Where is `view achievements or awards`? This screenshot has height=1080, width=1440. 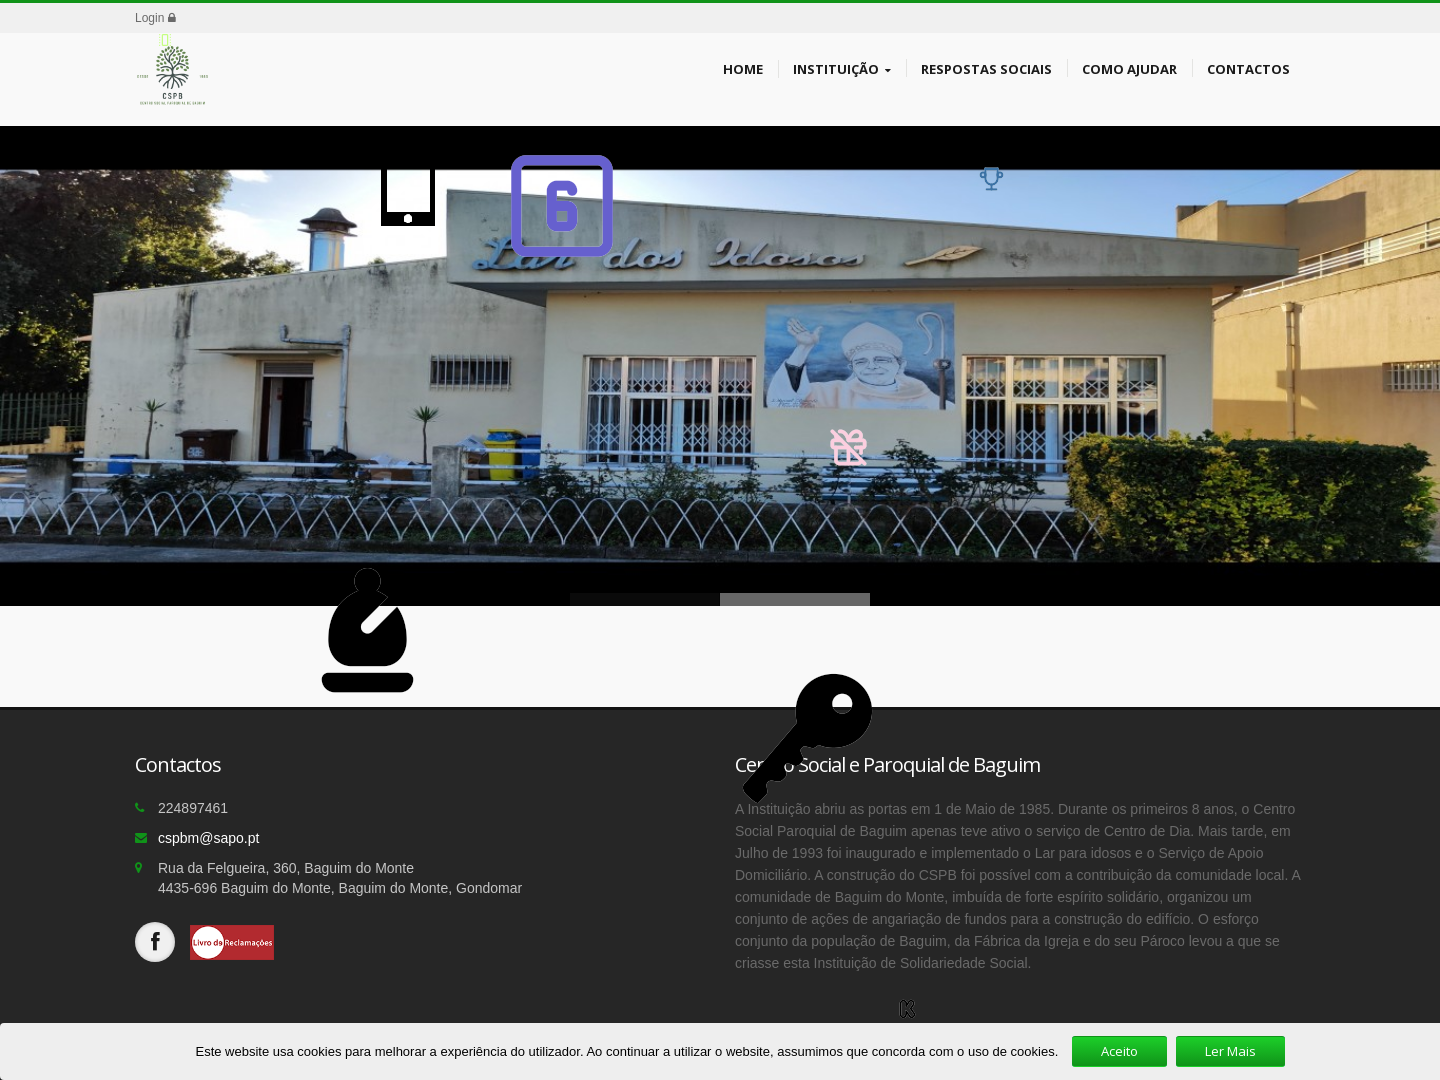
view achievements or awards is located at coordinates (991, 178).